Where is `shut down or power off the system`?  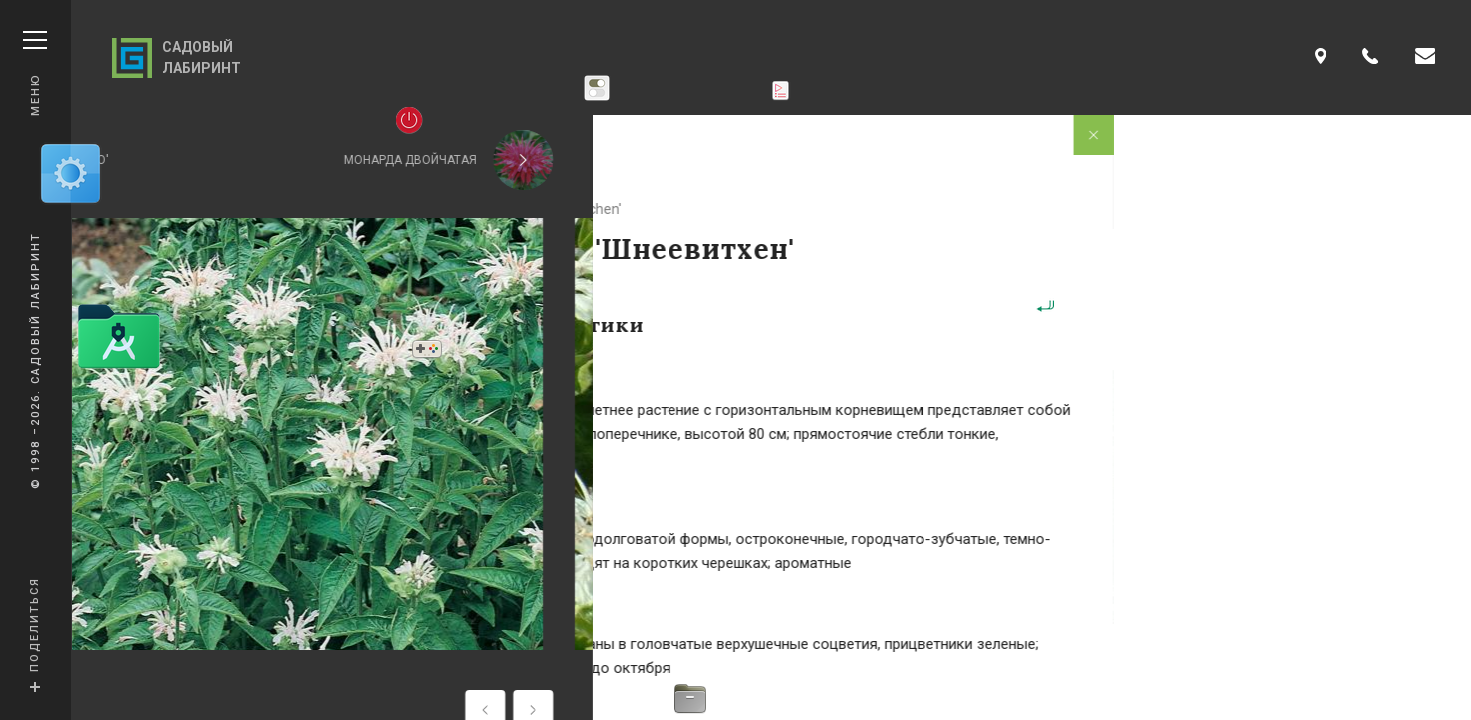
shut down or power off the system is located at coordinates (409, 120).